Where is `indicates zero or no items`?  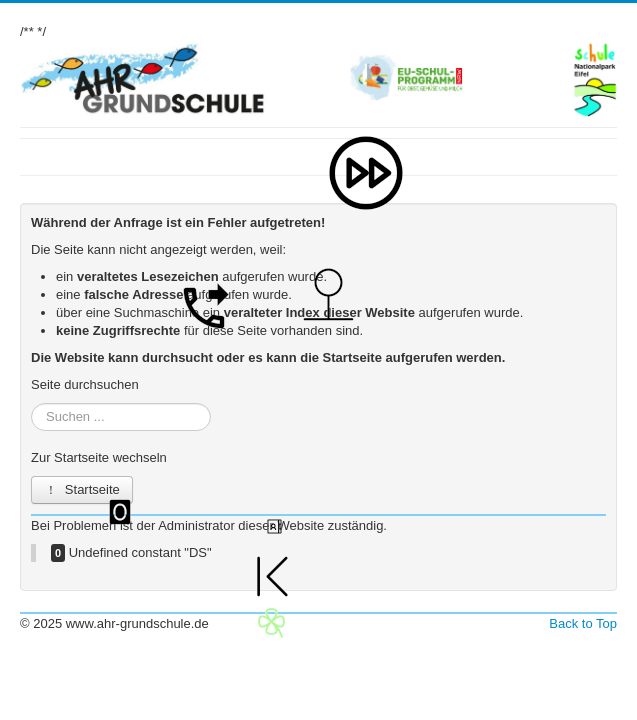
indicates zero or no items is located at coordinates (120, 512).